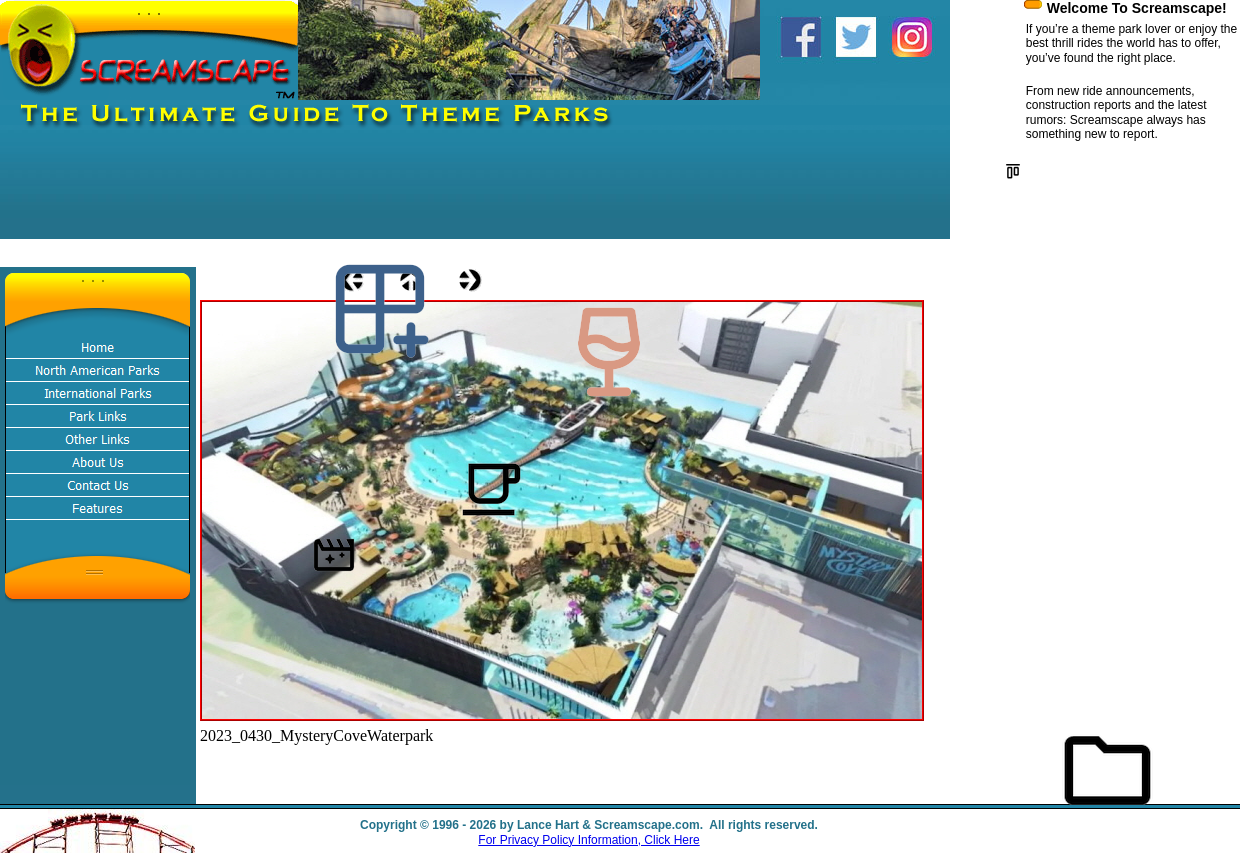 The height and width of the screenshot is (853, 1240). Describe the element at coordinates (380, 309) in the screenshot. I see `add a new widget or tile to dashboard` at that location.